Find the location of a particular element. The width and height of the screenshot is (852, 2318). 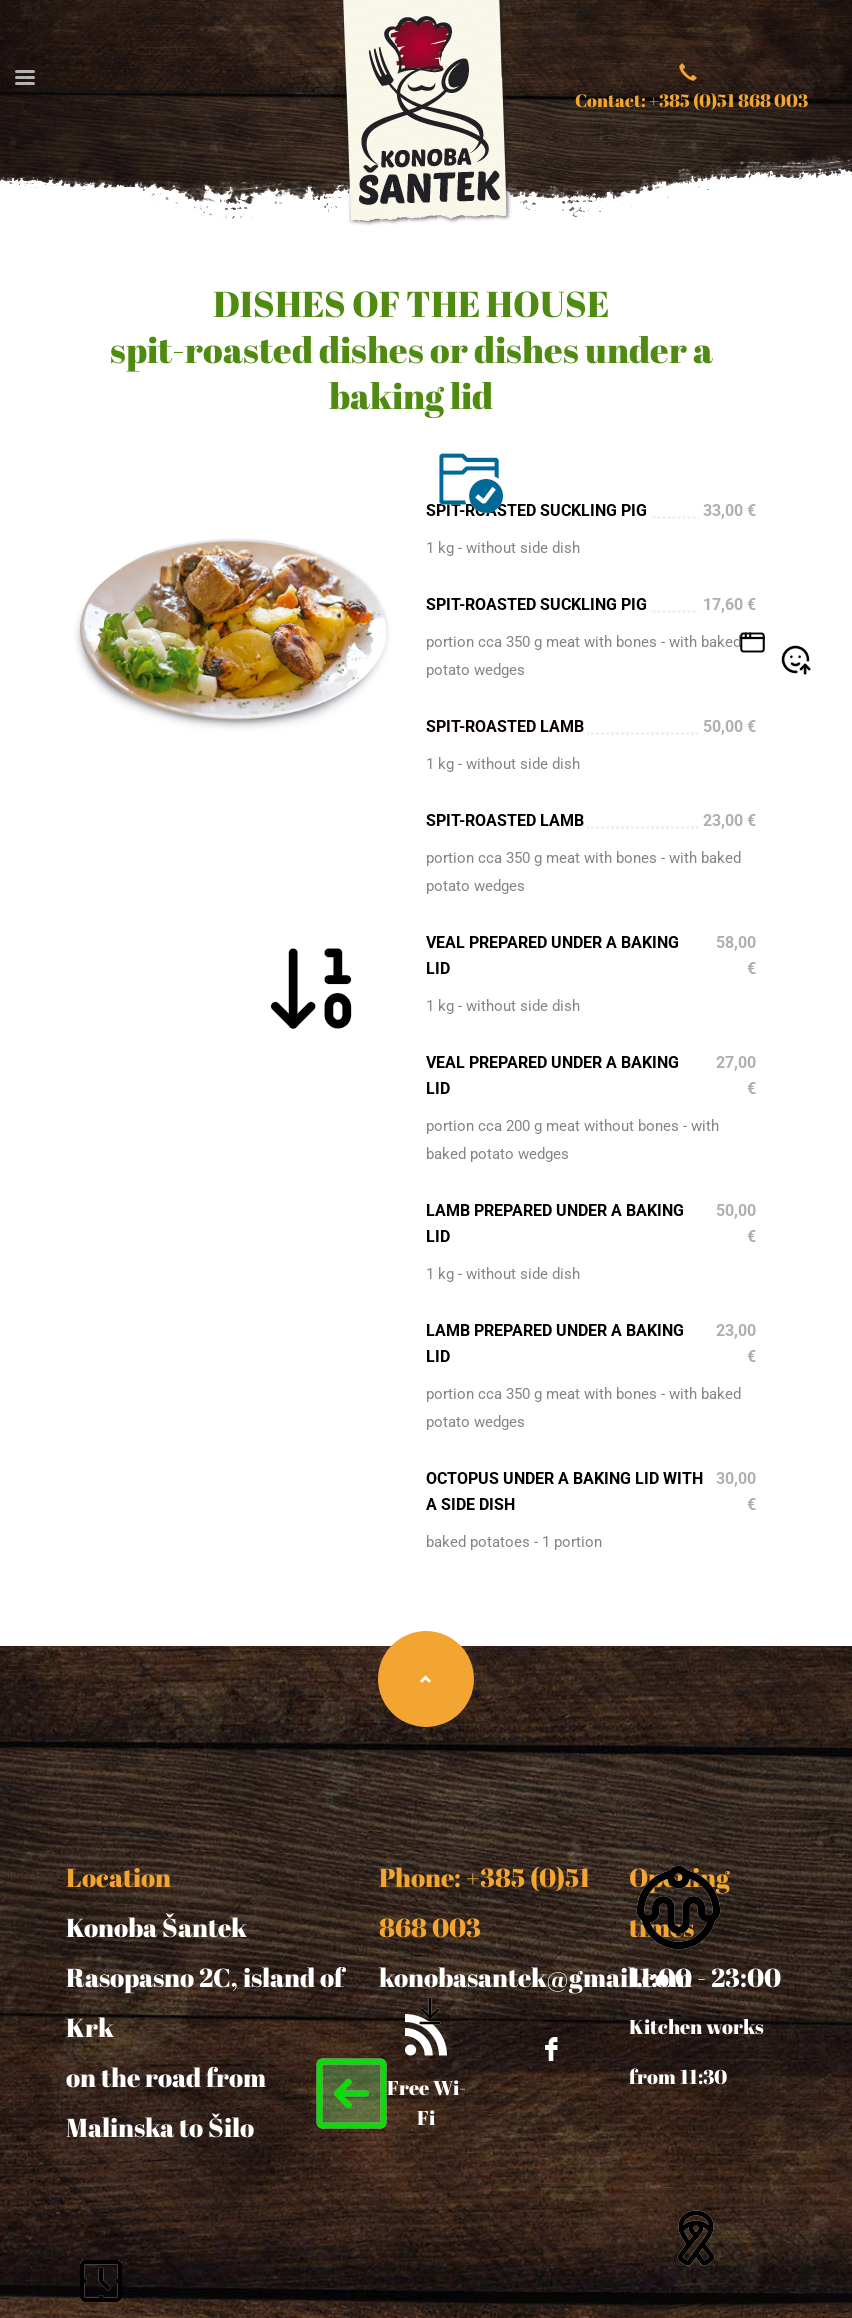

awareness ribbon symbol for a cause or campaign is located at coordinates (696, 2238).